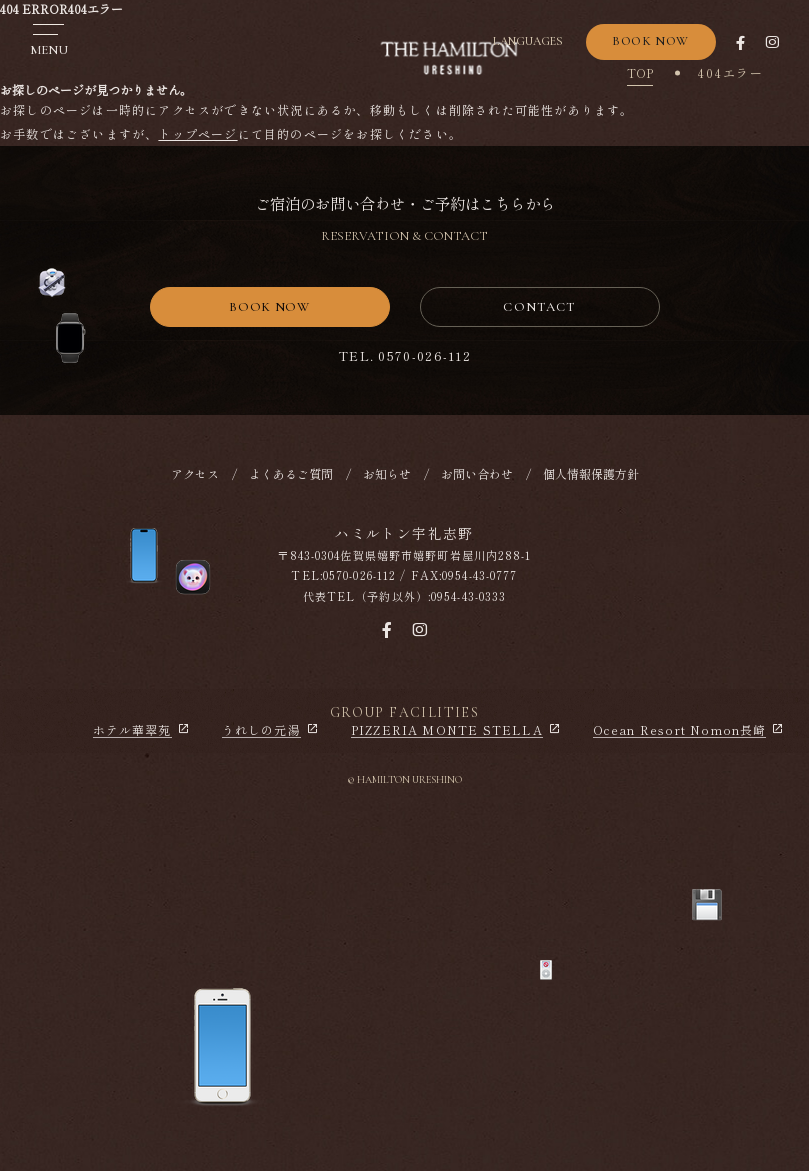 The height and width of the screenshot is (1171, 809). Describe the element at coordinates (52, 283) in the screenshot. I see `launch automator to create automated workflows` at that location.